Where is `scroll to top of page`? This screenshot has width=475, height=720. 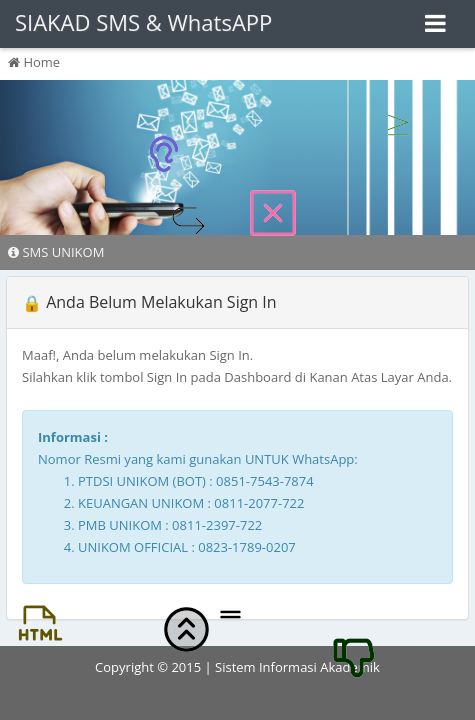 scroll to top of page is located at coordinates (186, 629).